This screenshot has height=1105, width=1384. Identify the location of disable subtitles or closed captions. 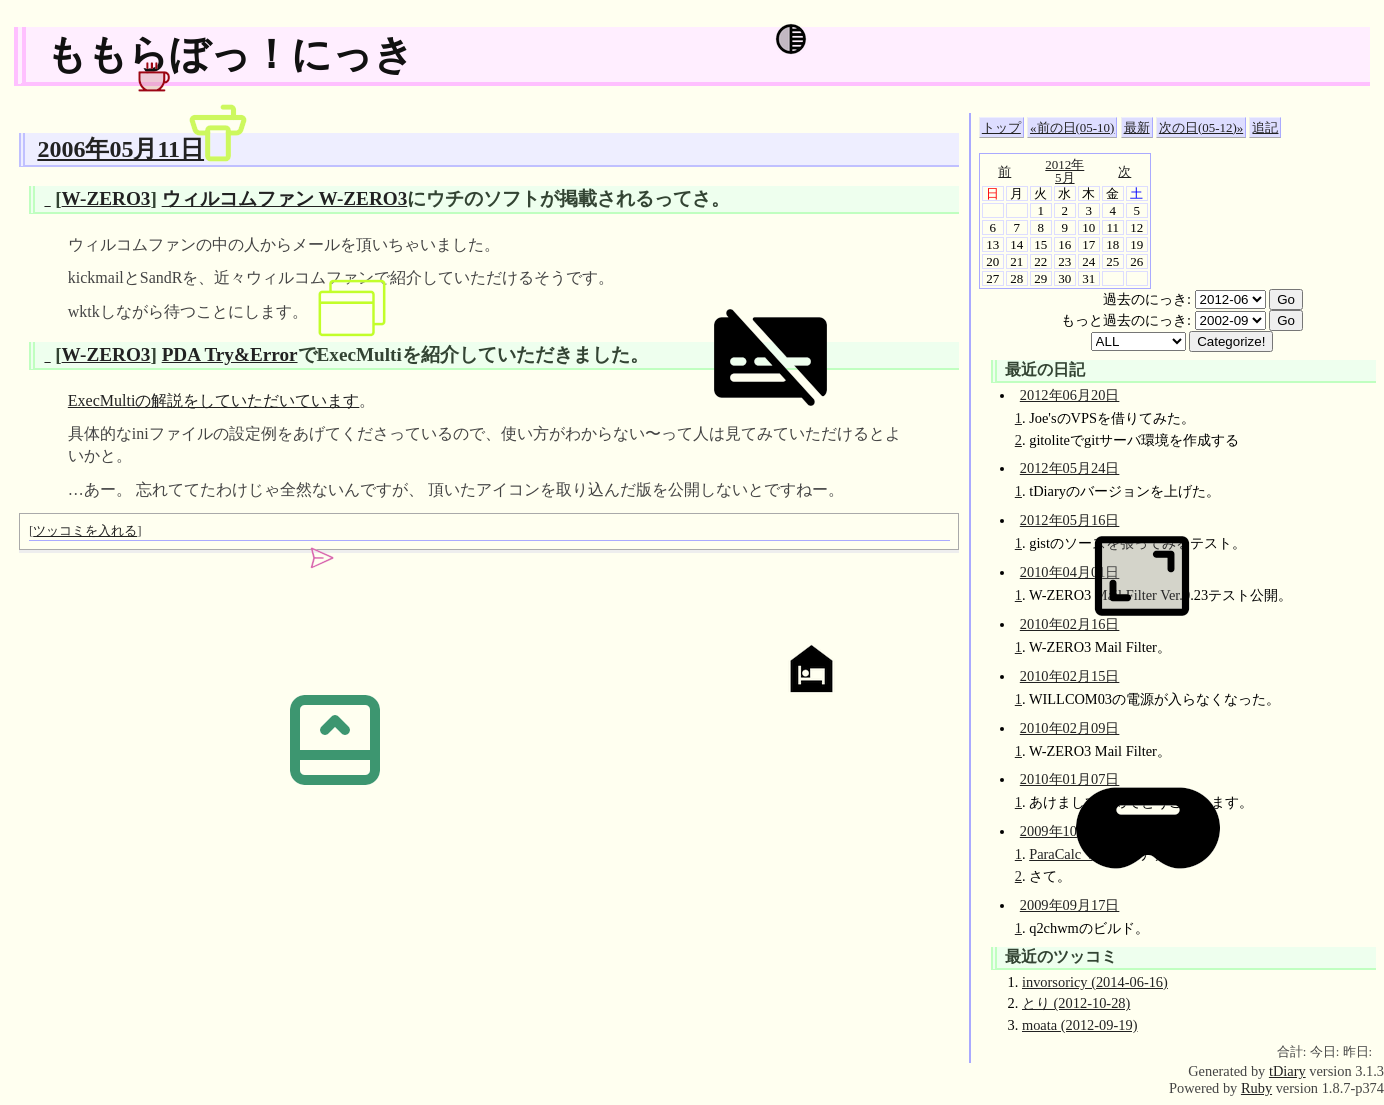
(770, 357).